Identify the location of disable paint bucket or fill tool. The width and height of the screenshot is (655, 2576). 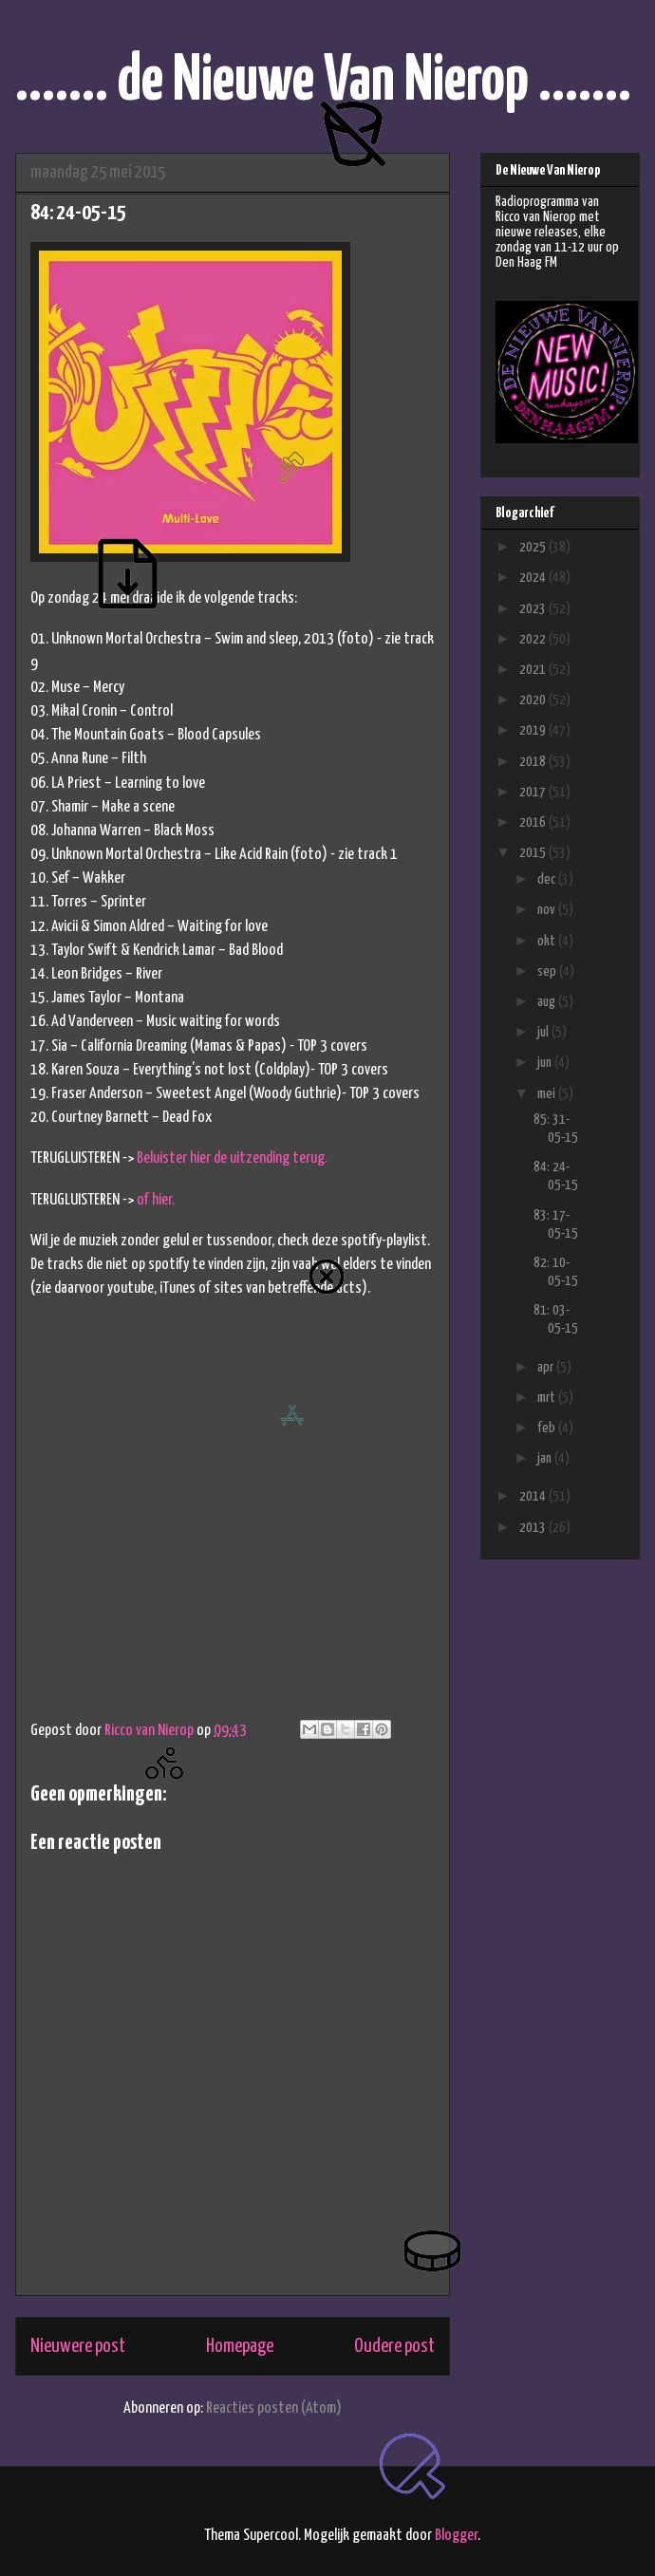
(353, 134).